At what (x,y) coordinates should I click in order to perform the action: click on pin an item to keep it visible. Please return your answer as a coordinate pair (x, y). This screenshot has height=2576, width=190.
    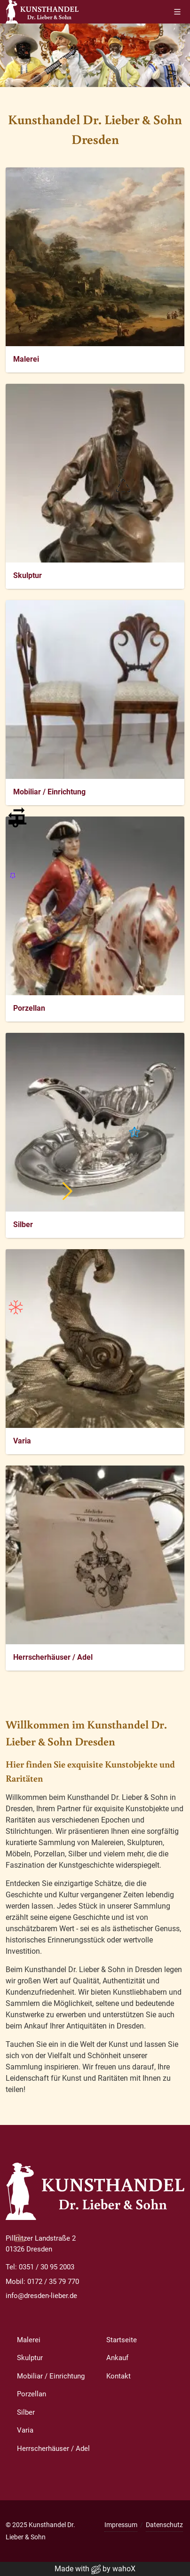
    Looking at the image, I should click on (13, 876).